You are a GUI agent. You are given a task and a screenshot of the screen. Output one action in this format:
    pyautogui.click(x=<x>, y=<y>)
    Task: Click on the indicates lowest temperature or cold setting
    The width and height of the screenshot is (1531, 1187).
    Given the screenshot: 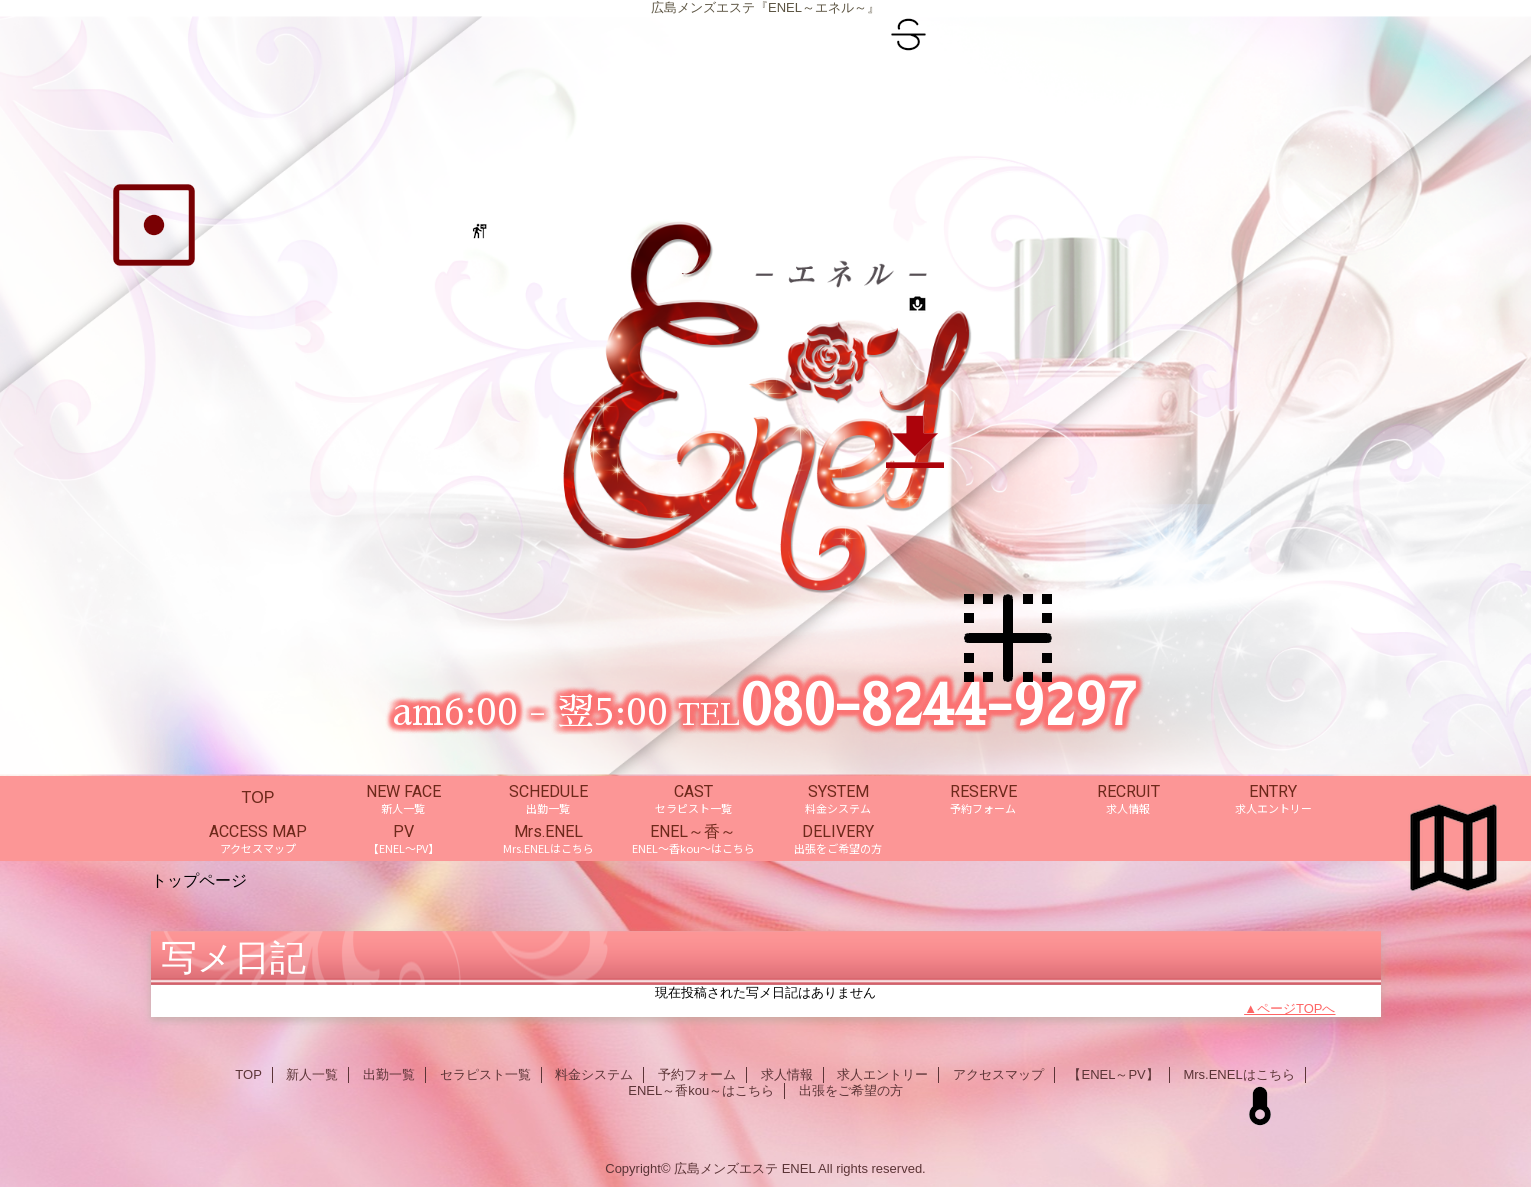 What is the action you would take?
    pyautogui.click(x=1260, y=1106)
    